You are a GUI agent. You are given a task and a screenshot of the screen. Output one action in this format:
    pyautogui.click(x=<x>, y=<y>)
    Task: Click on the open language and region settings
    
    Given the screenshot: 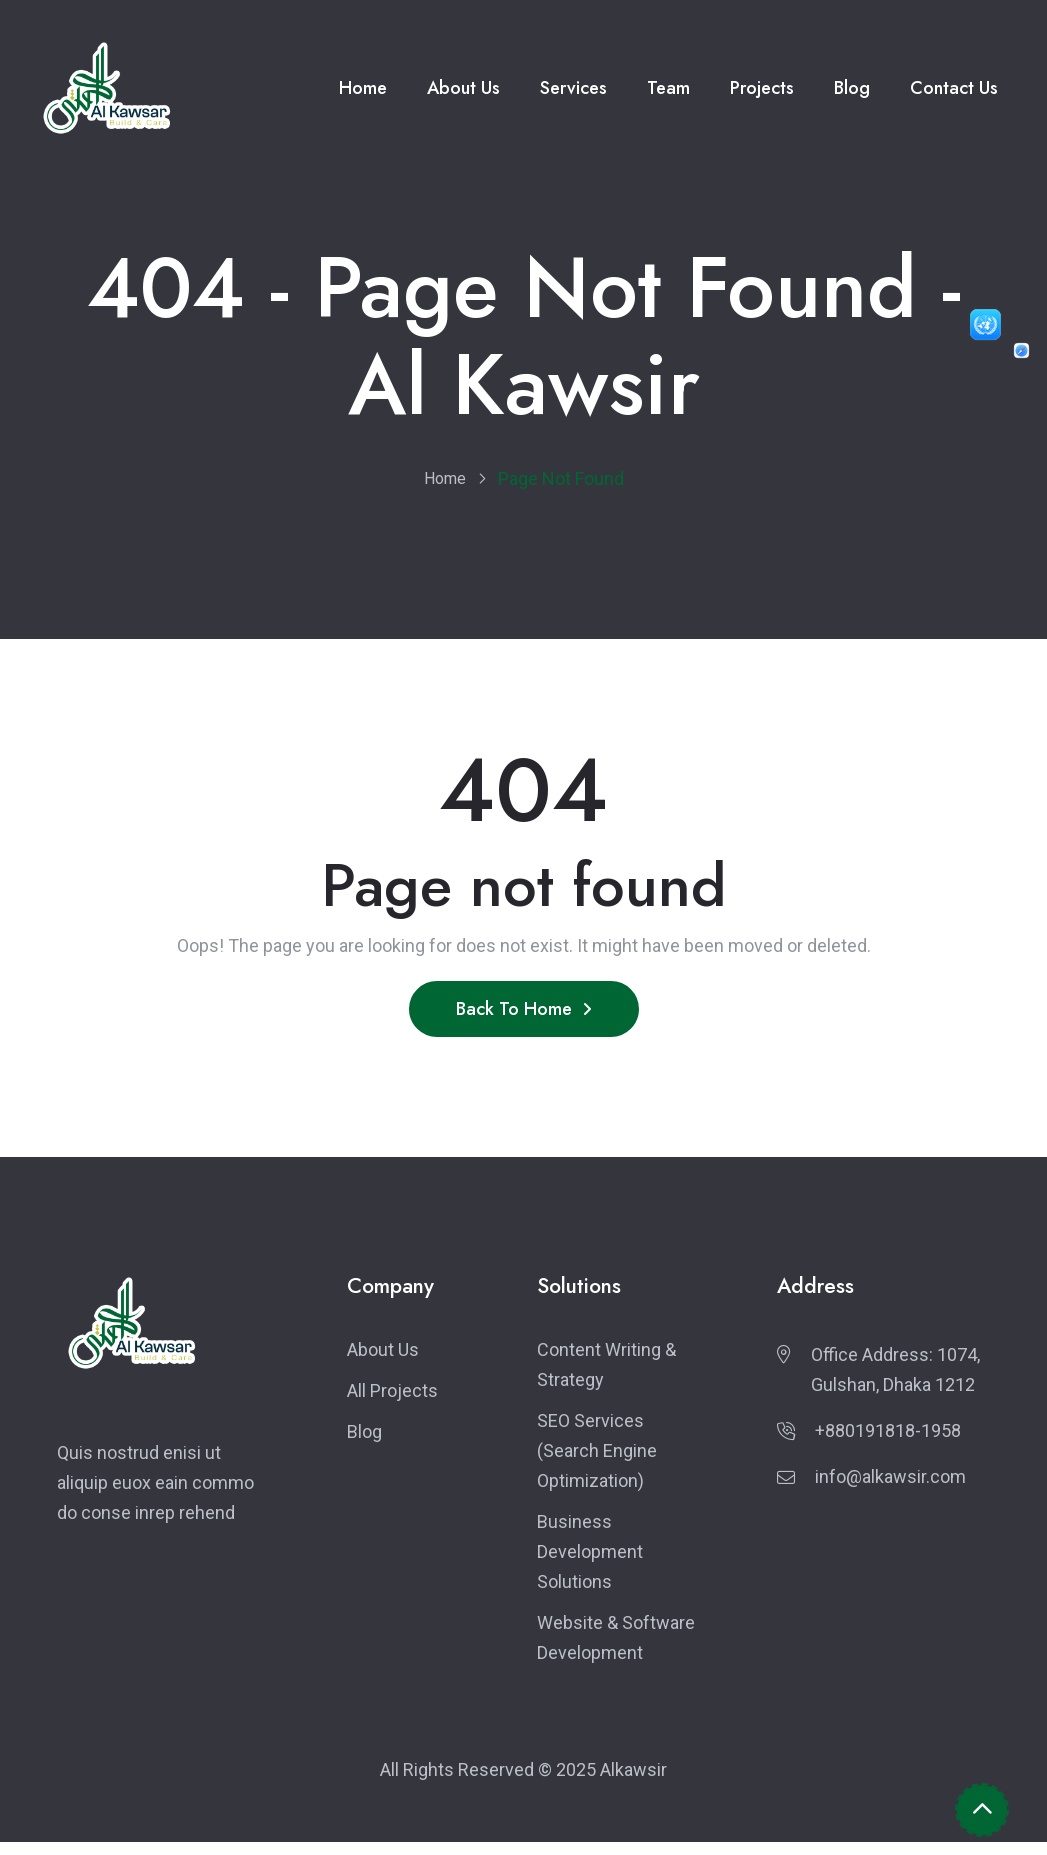 What is the action you would take?
    pyautogui.click(x=985, y=324)
    